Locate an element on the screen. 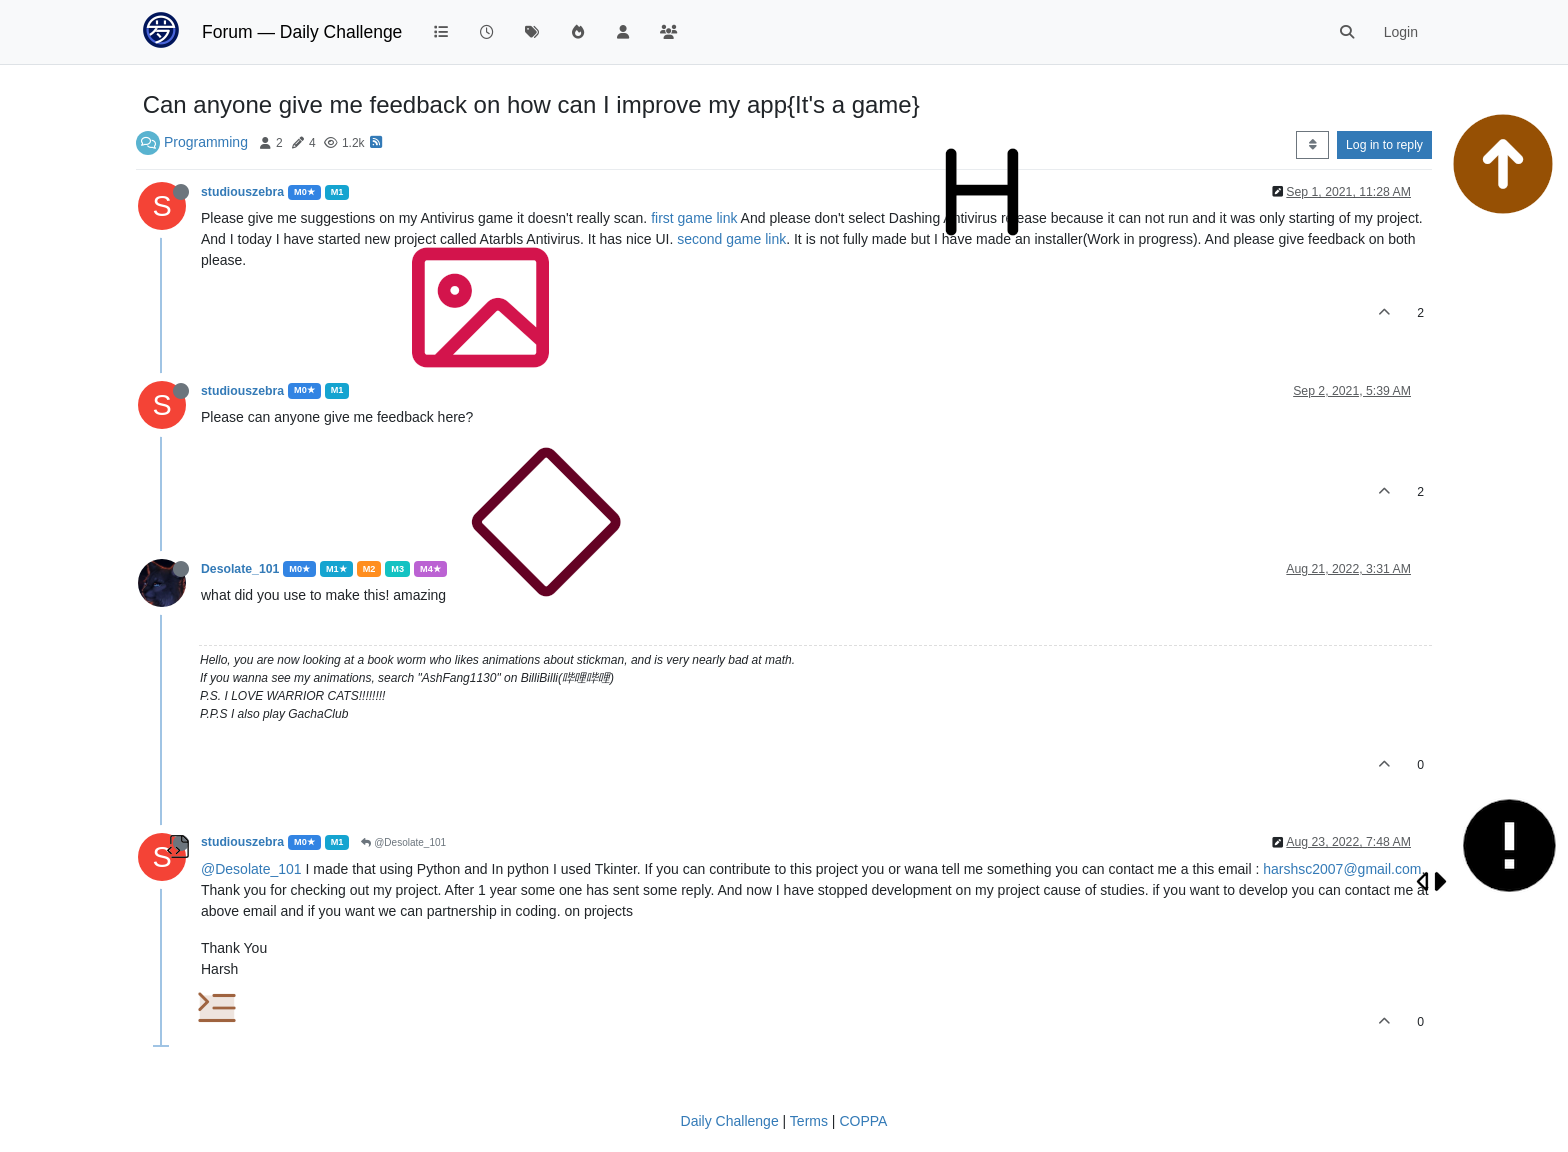 This screenshot has width=1568, height=1152. insert a heading in a text editor is located at coordinates (982, 192).